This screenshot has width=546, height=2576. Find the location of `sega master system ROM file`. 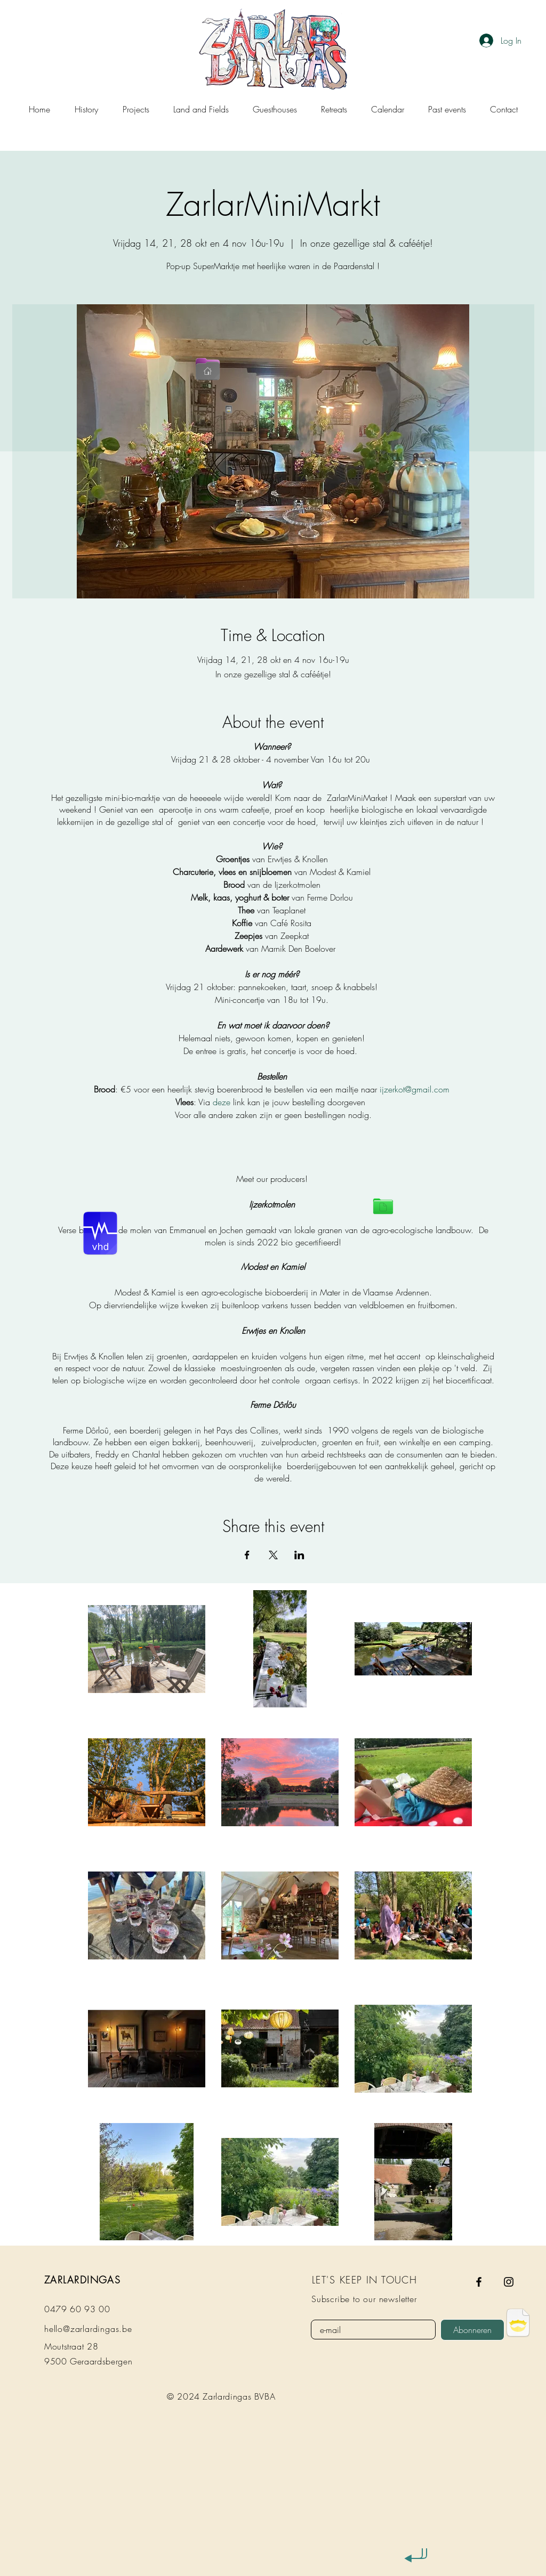

sega master system ROM file is located at coordinates (229, 409).